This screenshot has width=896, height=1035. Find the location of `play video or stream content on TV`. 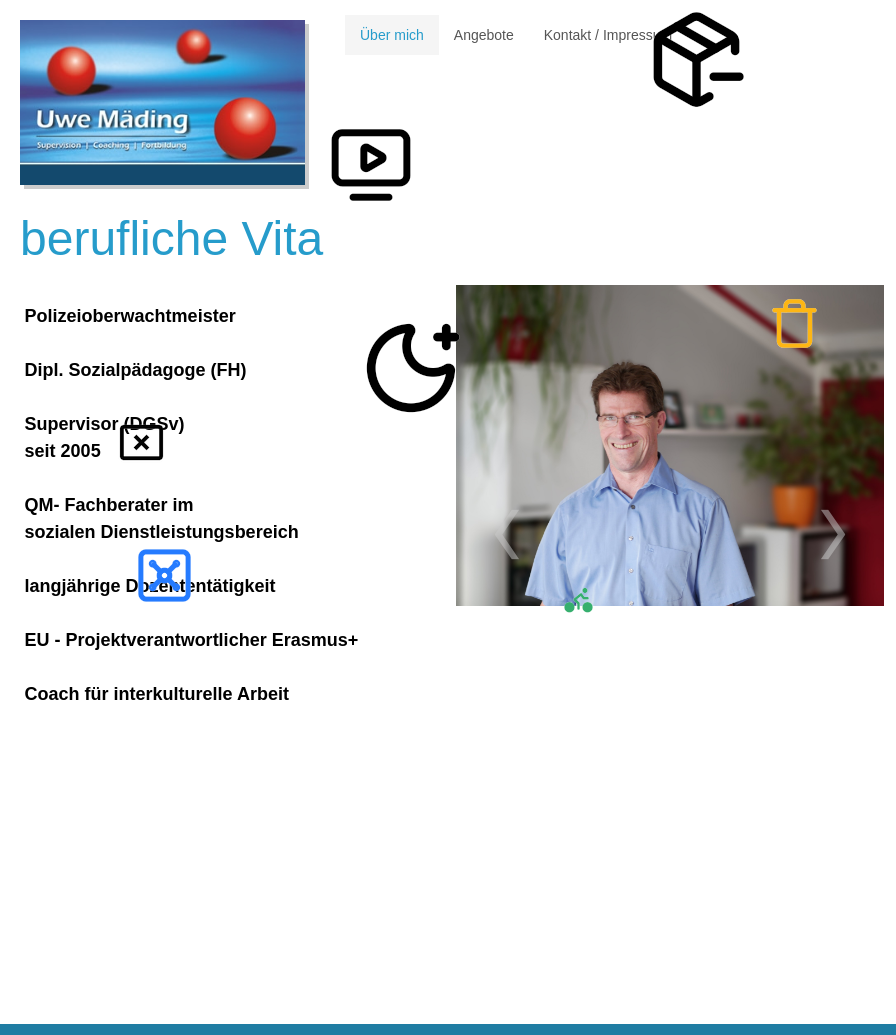

play video or stream content on TV is located at coordinates (371, 165).